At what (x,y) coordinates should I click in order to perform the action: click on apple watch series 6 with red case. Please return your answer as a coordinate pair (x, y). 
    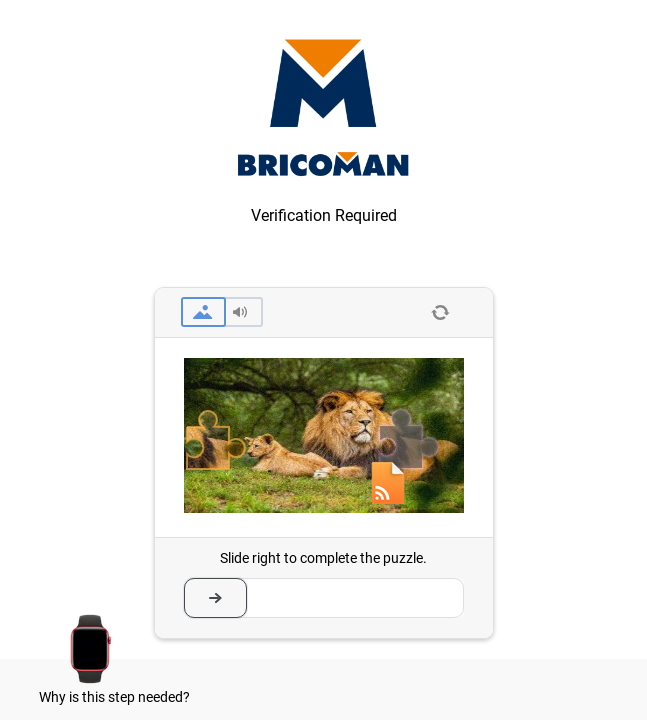
    Looking at the image, I should click on (90, 649).